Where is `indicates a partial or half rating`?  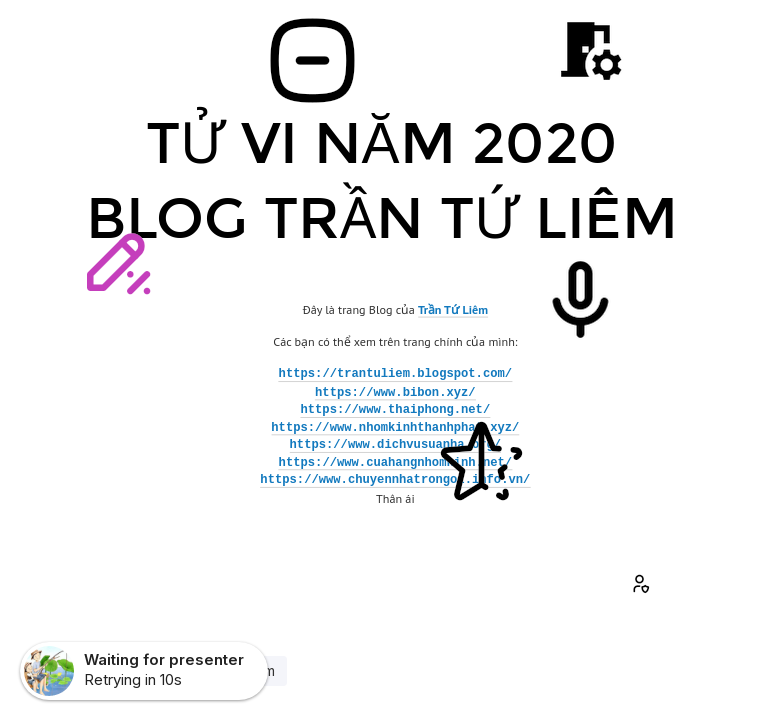
indicates a partial or half rating is located at coordinates (481, 462).